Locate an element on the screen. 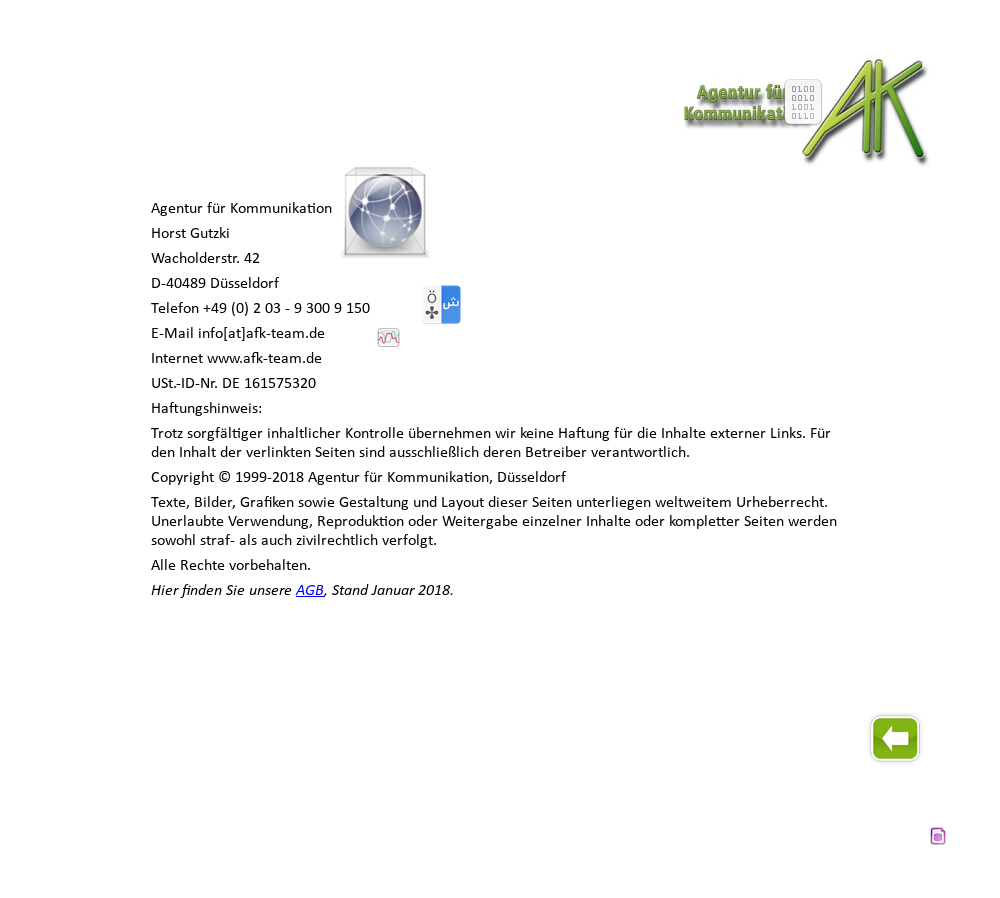 This screenshot has width=1000, height=898. connect to a network file server is located at coordinates (385, 212).